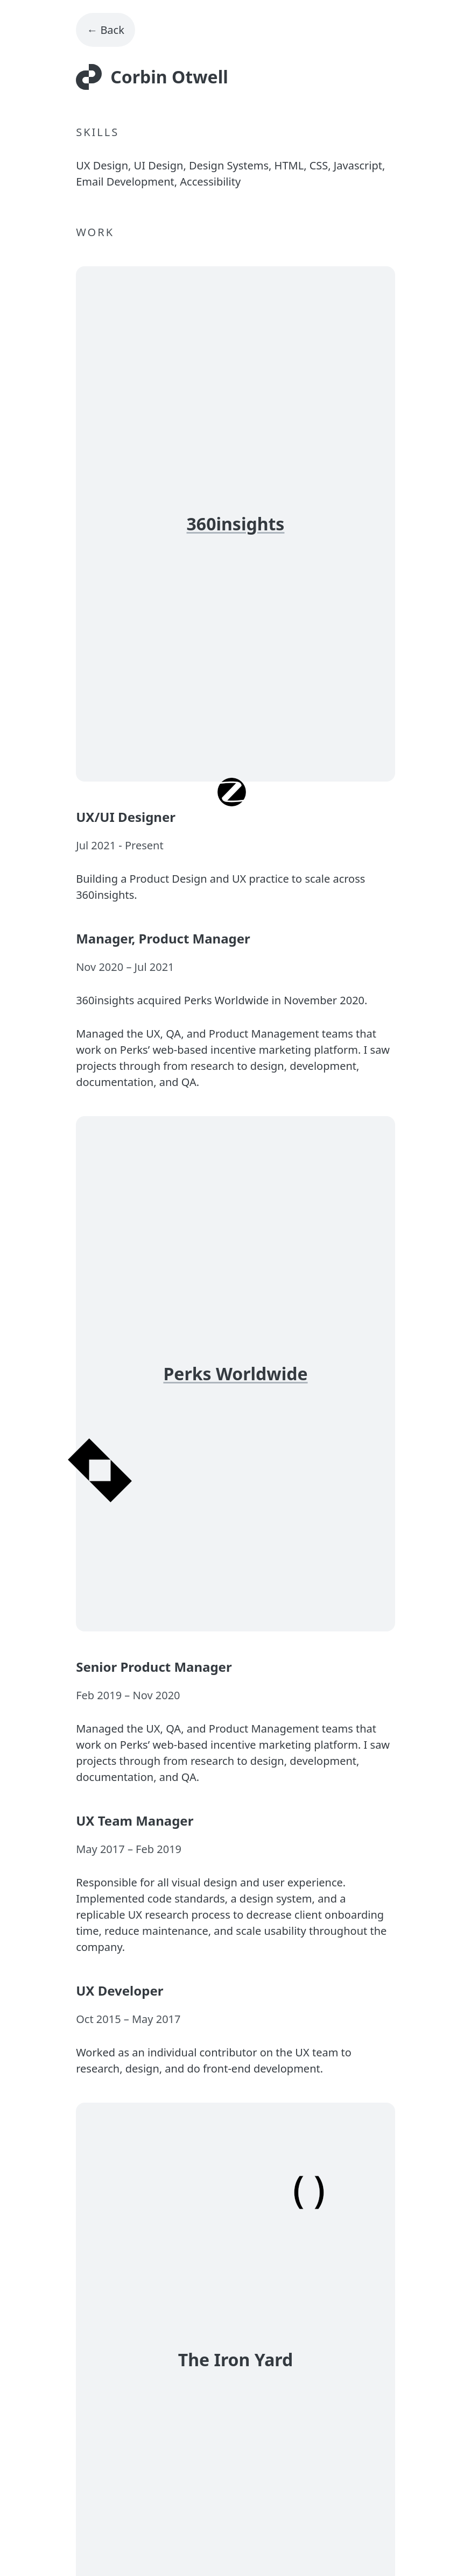 This screenshot has width=471, height=2576. What do you see at coordinates (100, 1470) in the screenshot?
I see `ktor framework logo` at bounding box center [100, 1470].